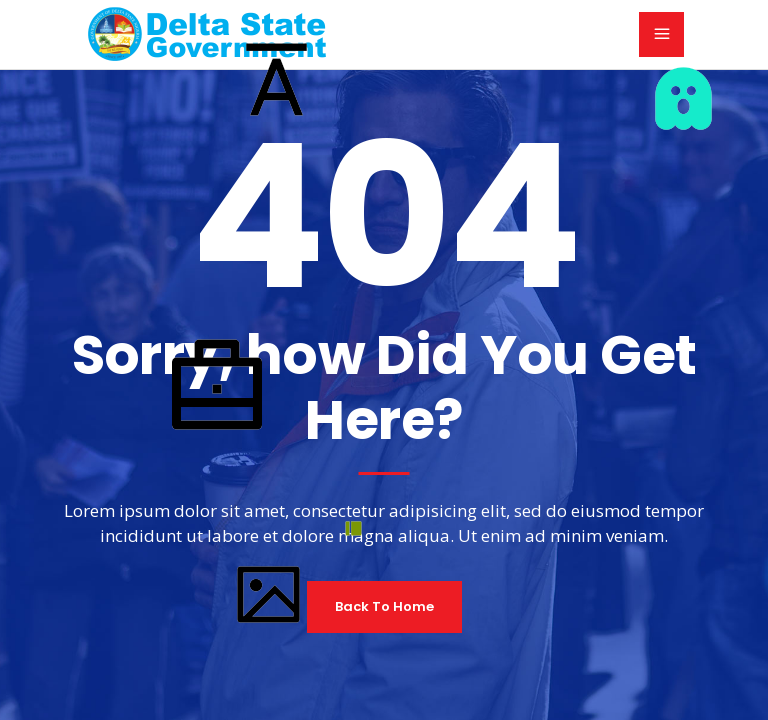 The height and width of the screenshot is (720, 768). I want to click on access work or business features, so click(217, 389).